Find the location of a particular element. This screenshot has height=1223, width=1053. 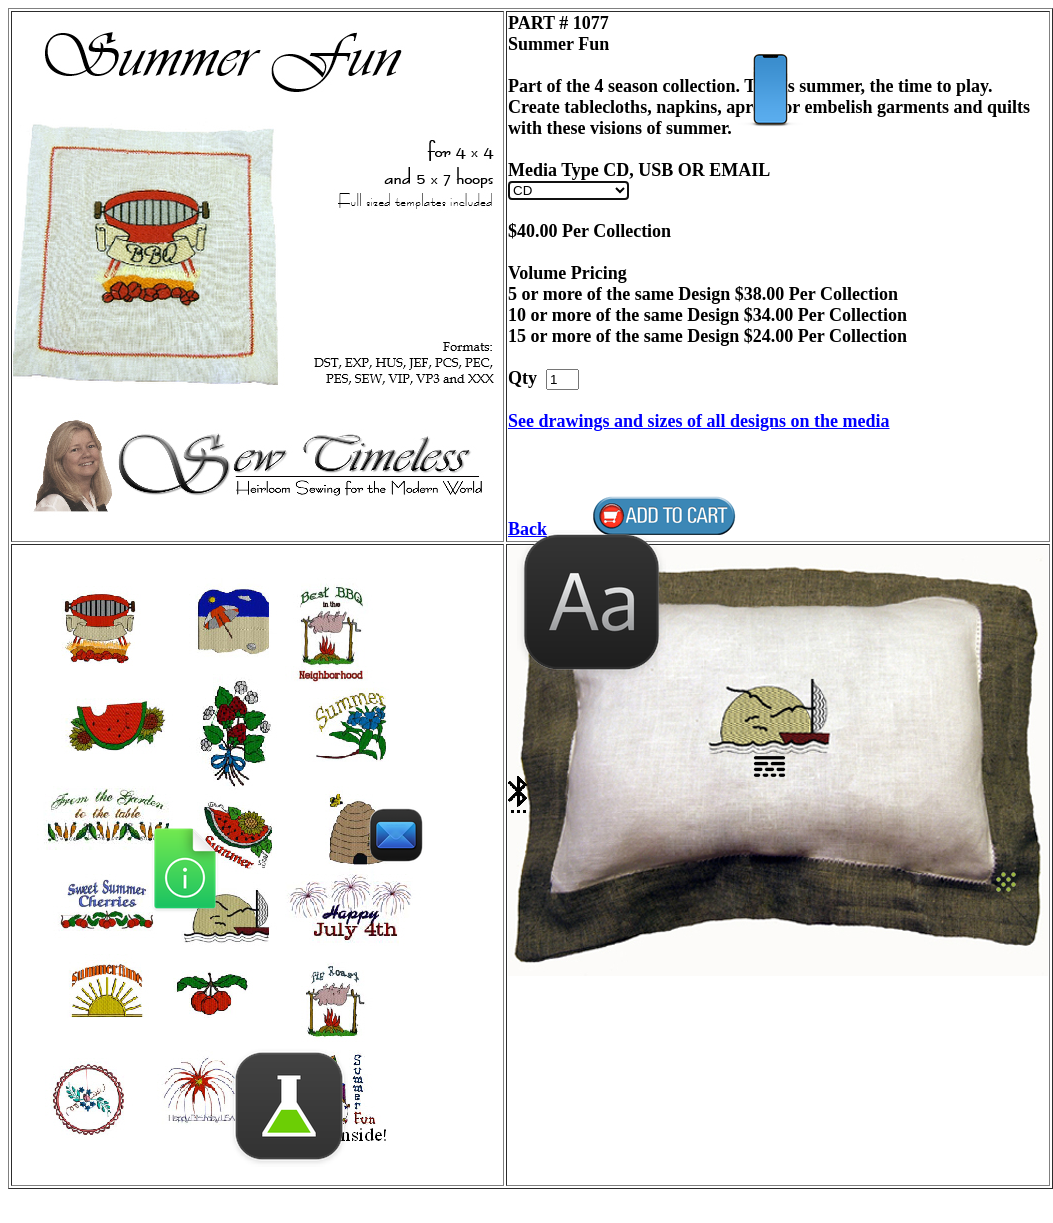

open science or chemistry application is located at coordinates (289, 1106).